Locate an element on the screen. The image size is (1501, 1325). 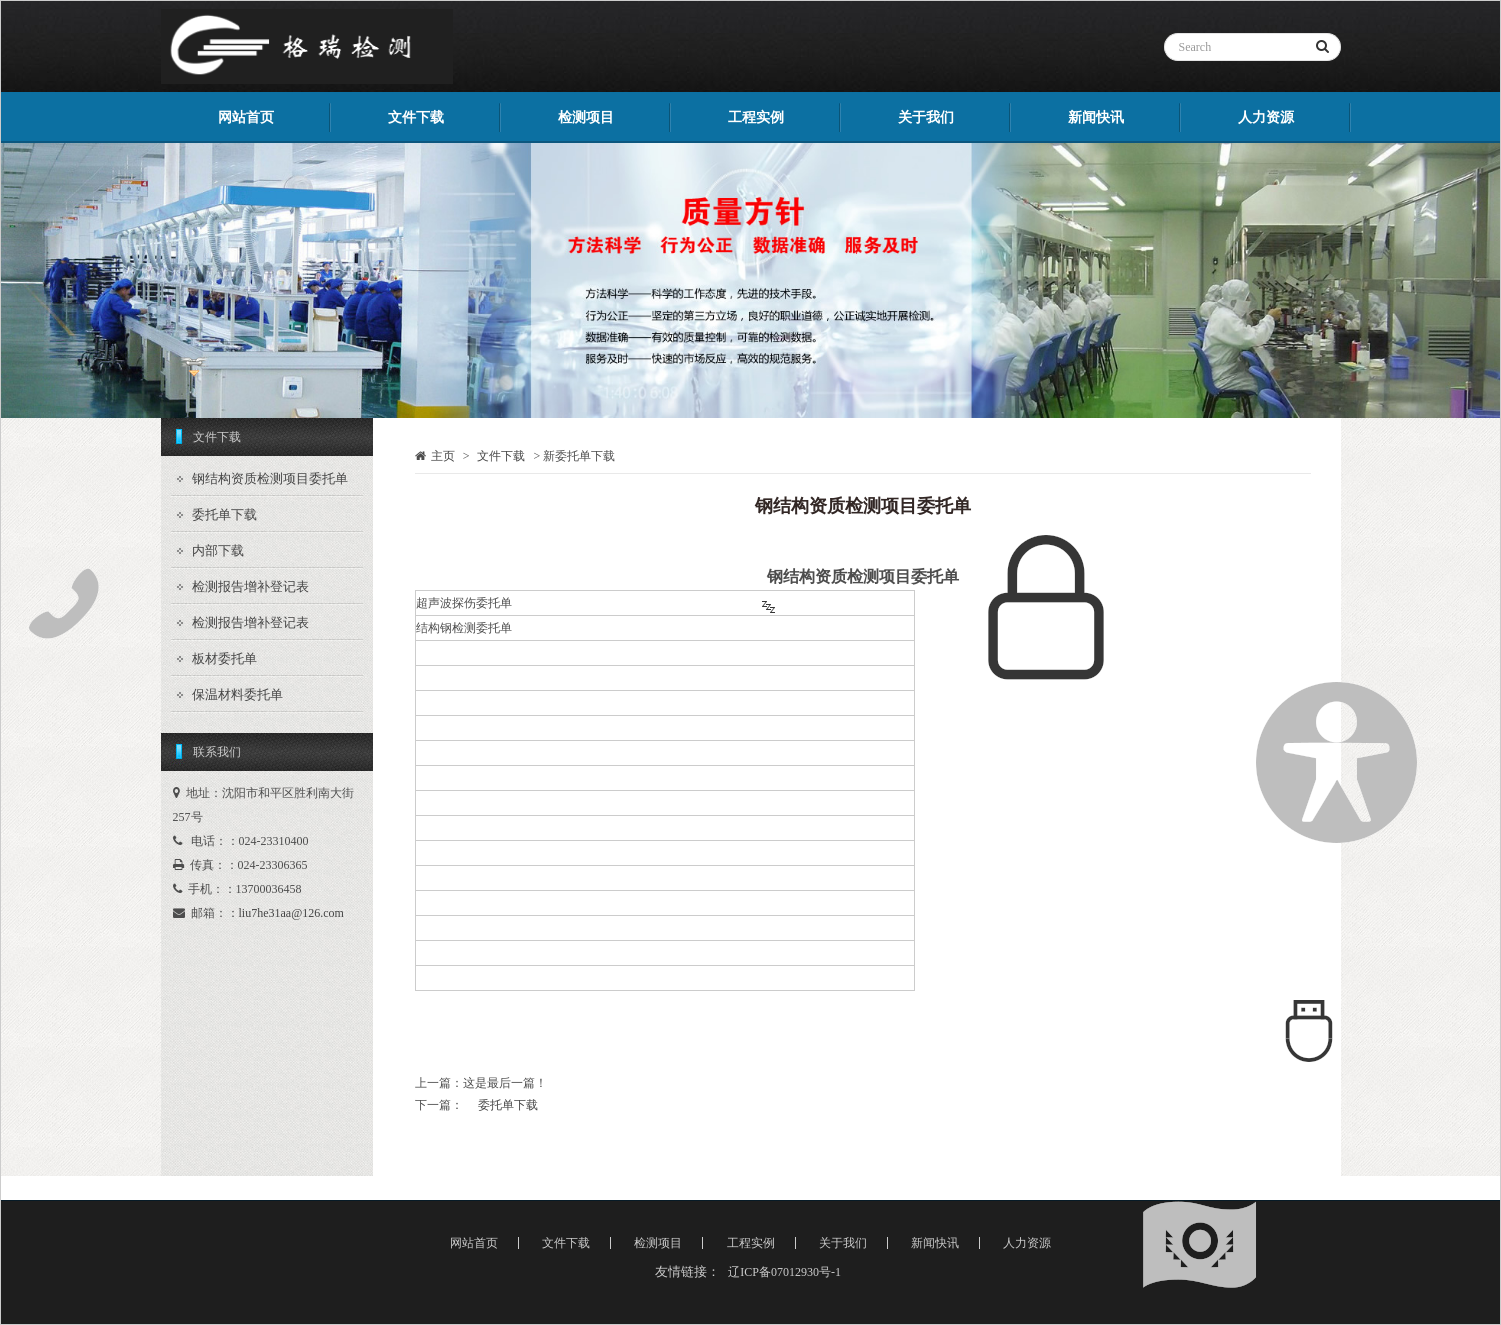
access screen lock settings is located at coordinates (1046, 612).